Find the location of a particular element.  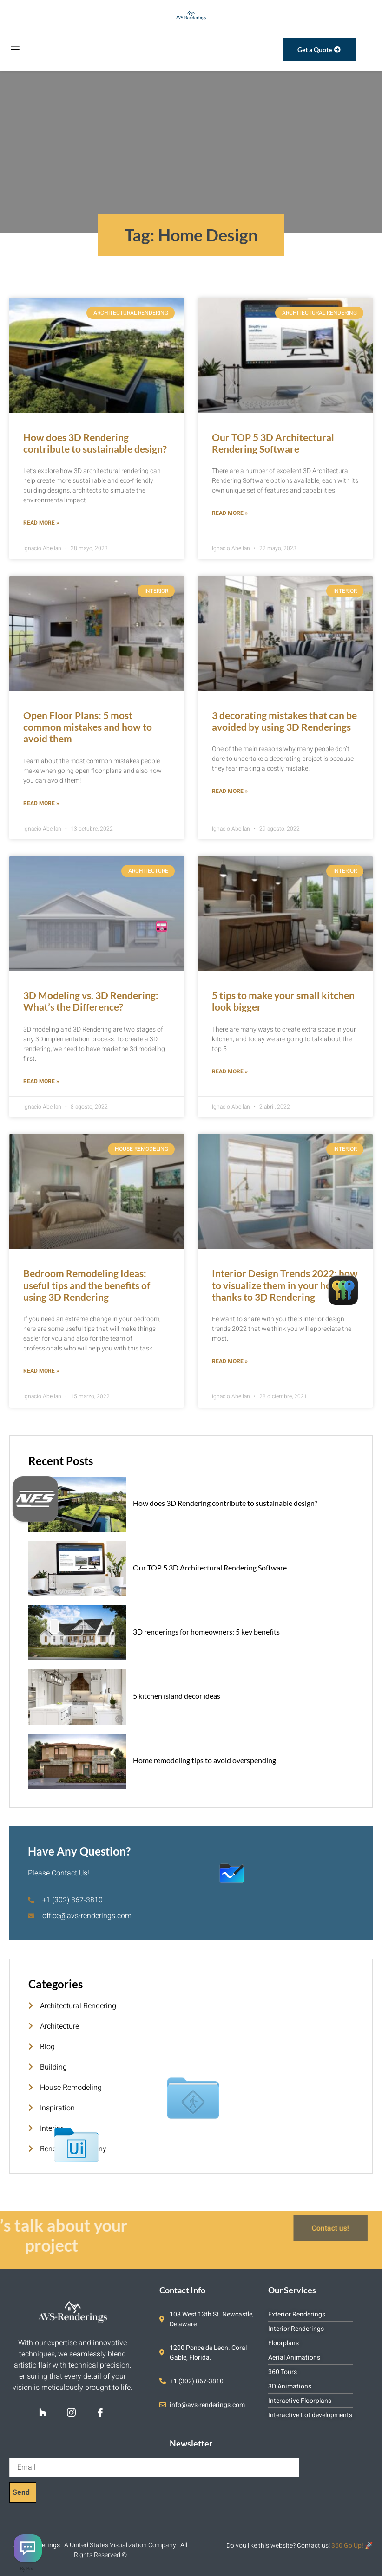

folder containing UiPath automation projects is located at coordinates (76, 2146).